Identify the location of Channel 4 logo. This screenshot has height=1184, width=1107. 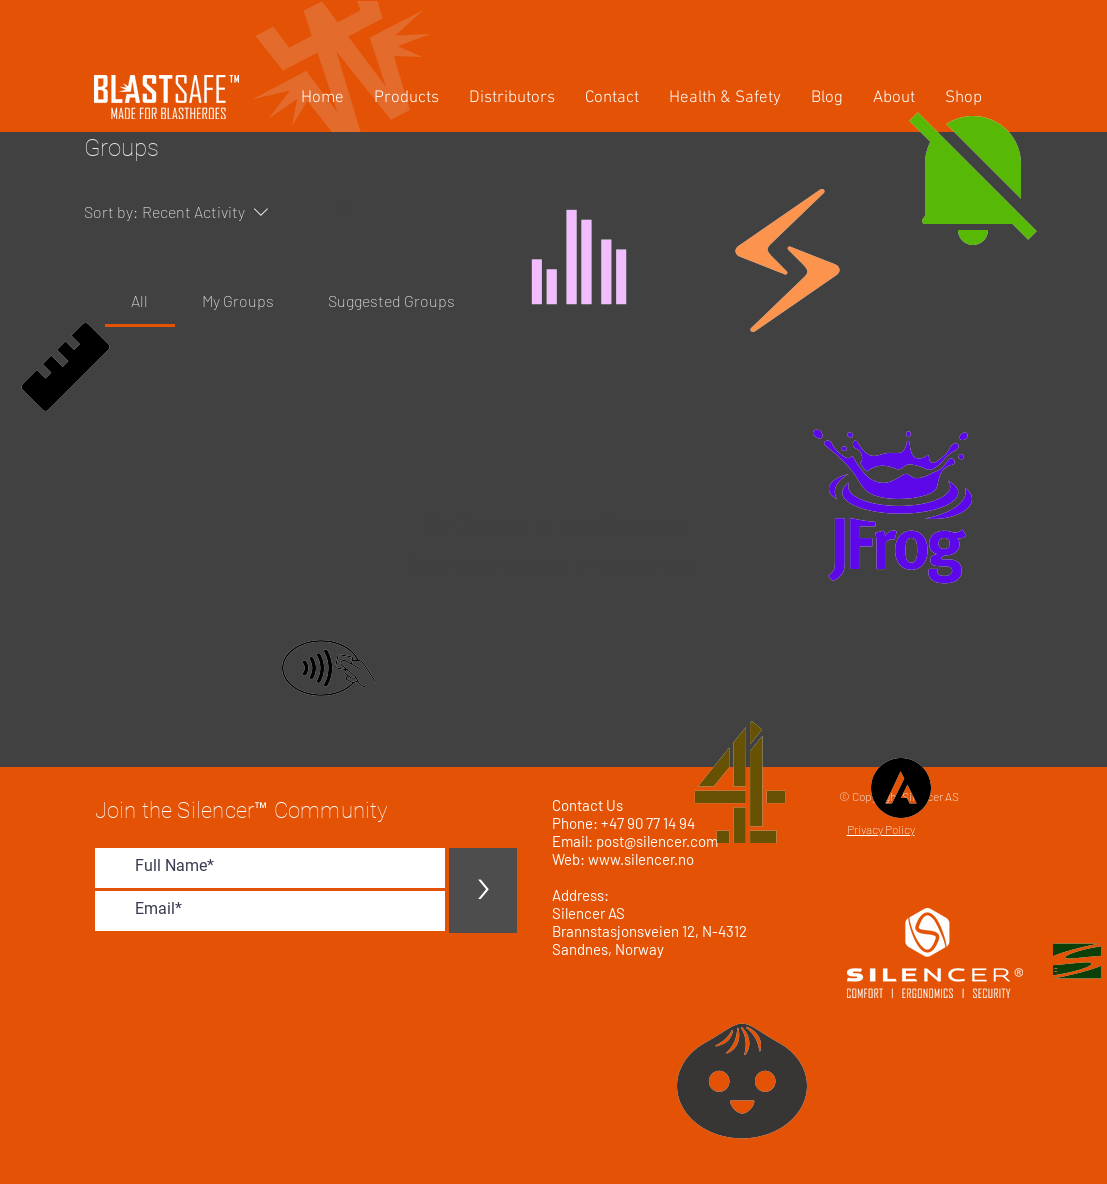
(740, 782).